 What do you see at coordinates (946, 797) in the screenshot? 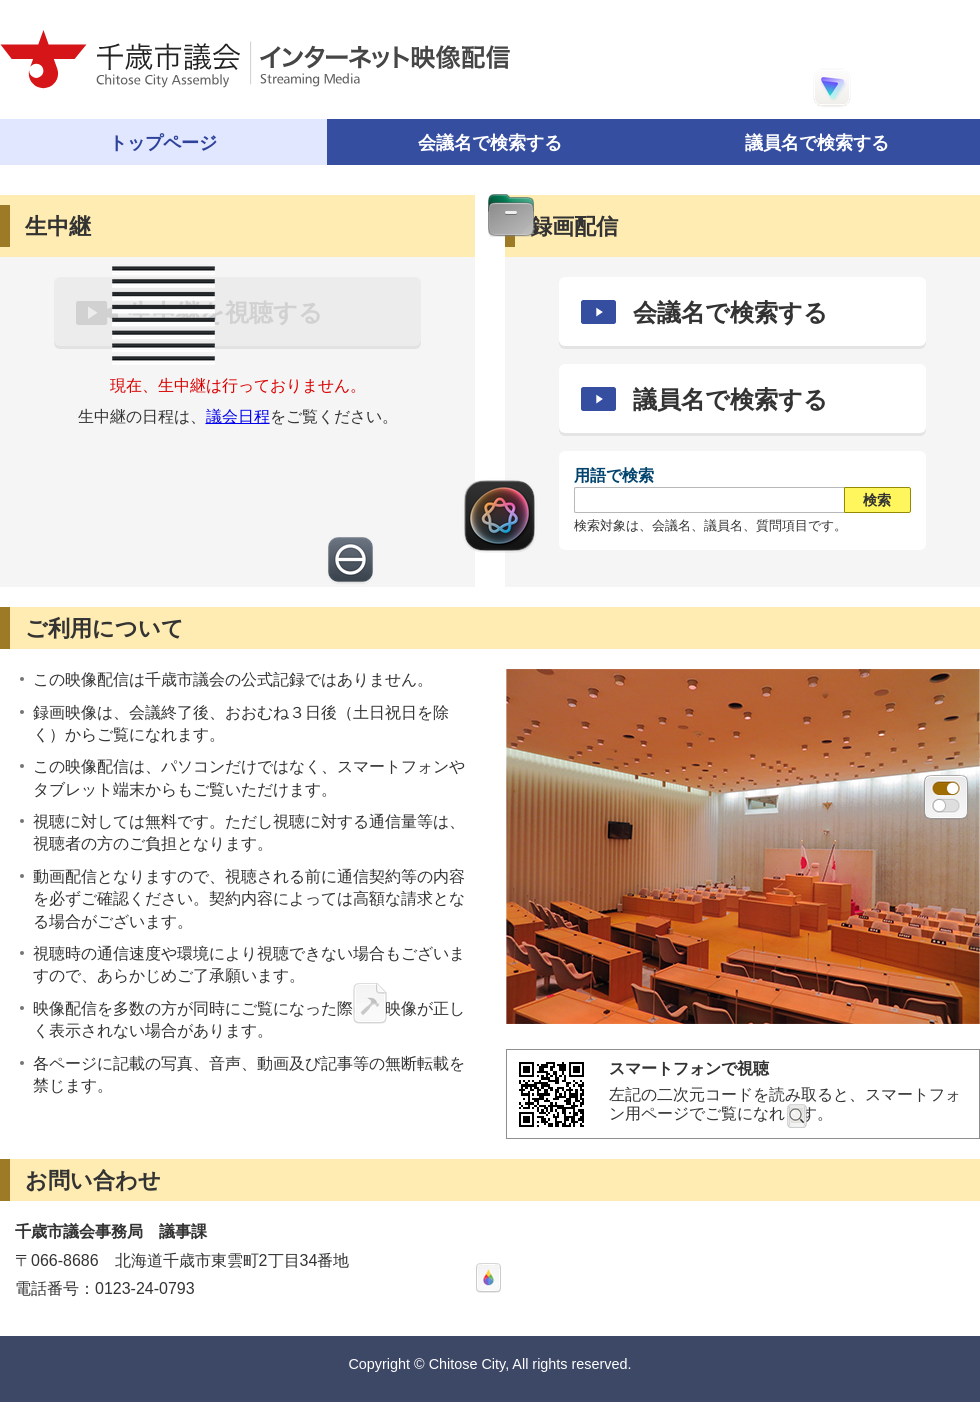
I see `open gnome tweaks settings` at bounding box center [946, 797].